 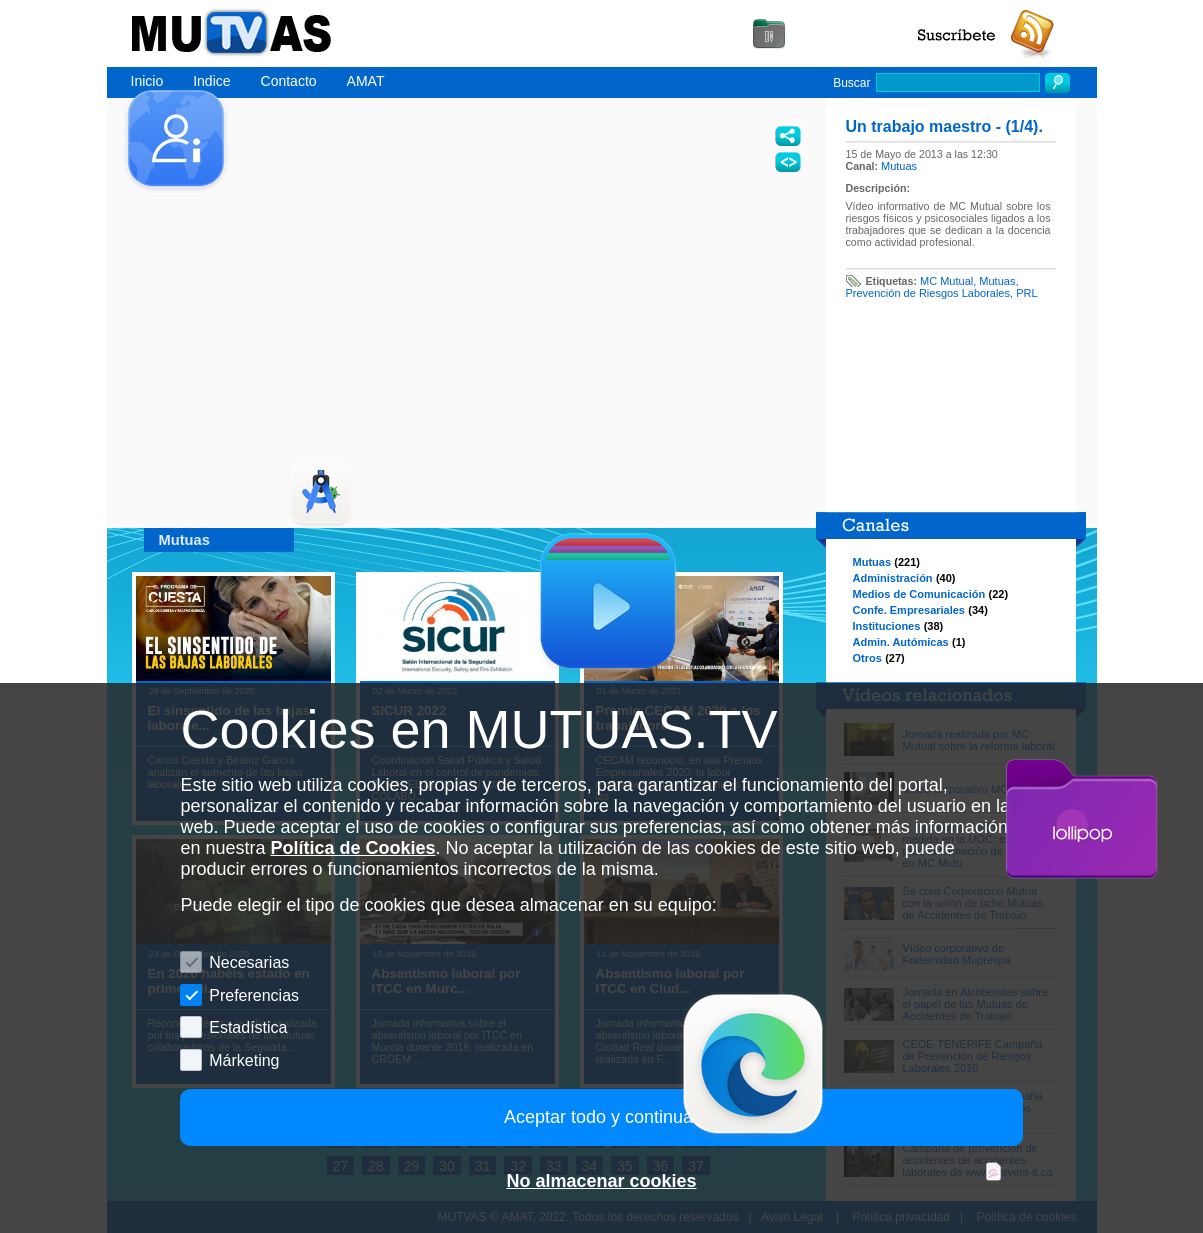 I want to click on open android lollipop system folder, so click(x=1081, y=823).